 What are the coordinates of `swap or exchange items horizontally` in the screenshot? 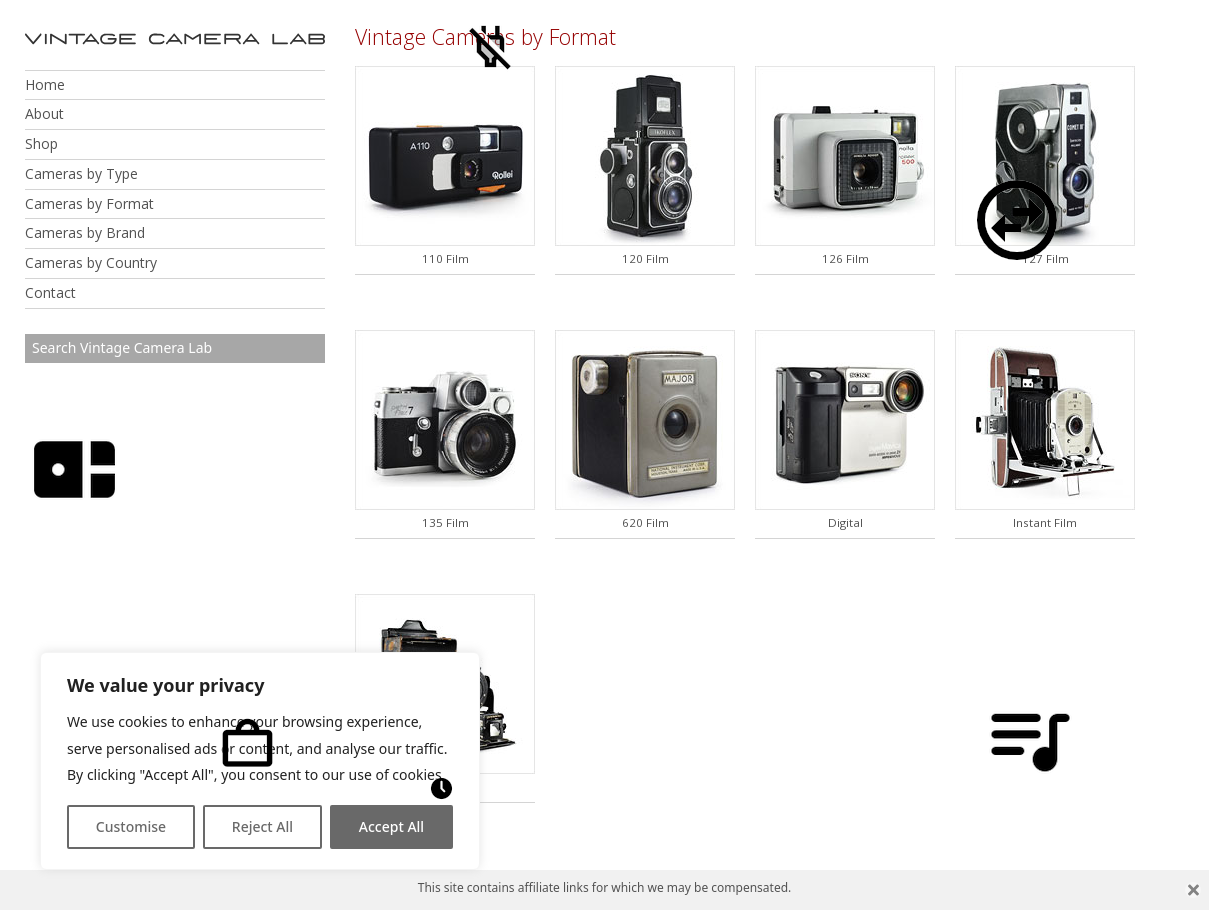 It's located at (1017, 220).